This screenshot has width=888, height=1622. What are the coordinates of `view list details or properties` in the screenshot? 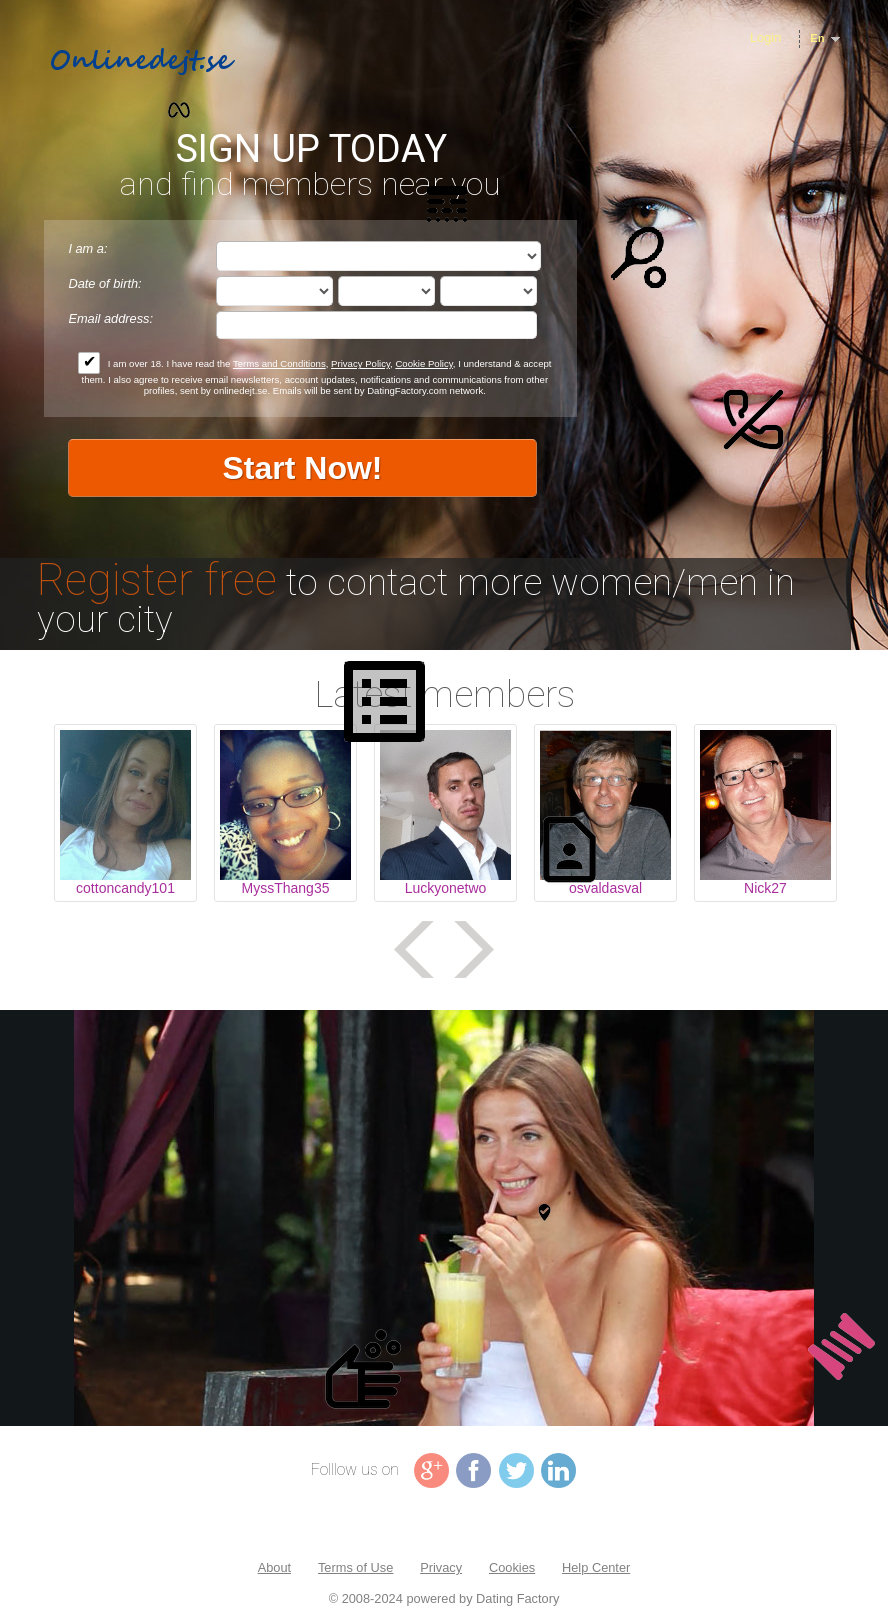 It's located at (384, 701).